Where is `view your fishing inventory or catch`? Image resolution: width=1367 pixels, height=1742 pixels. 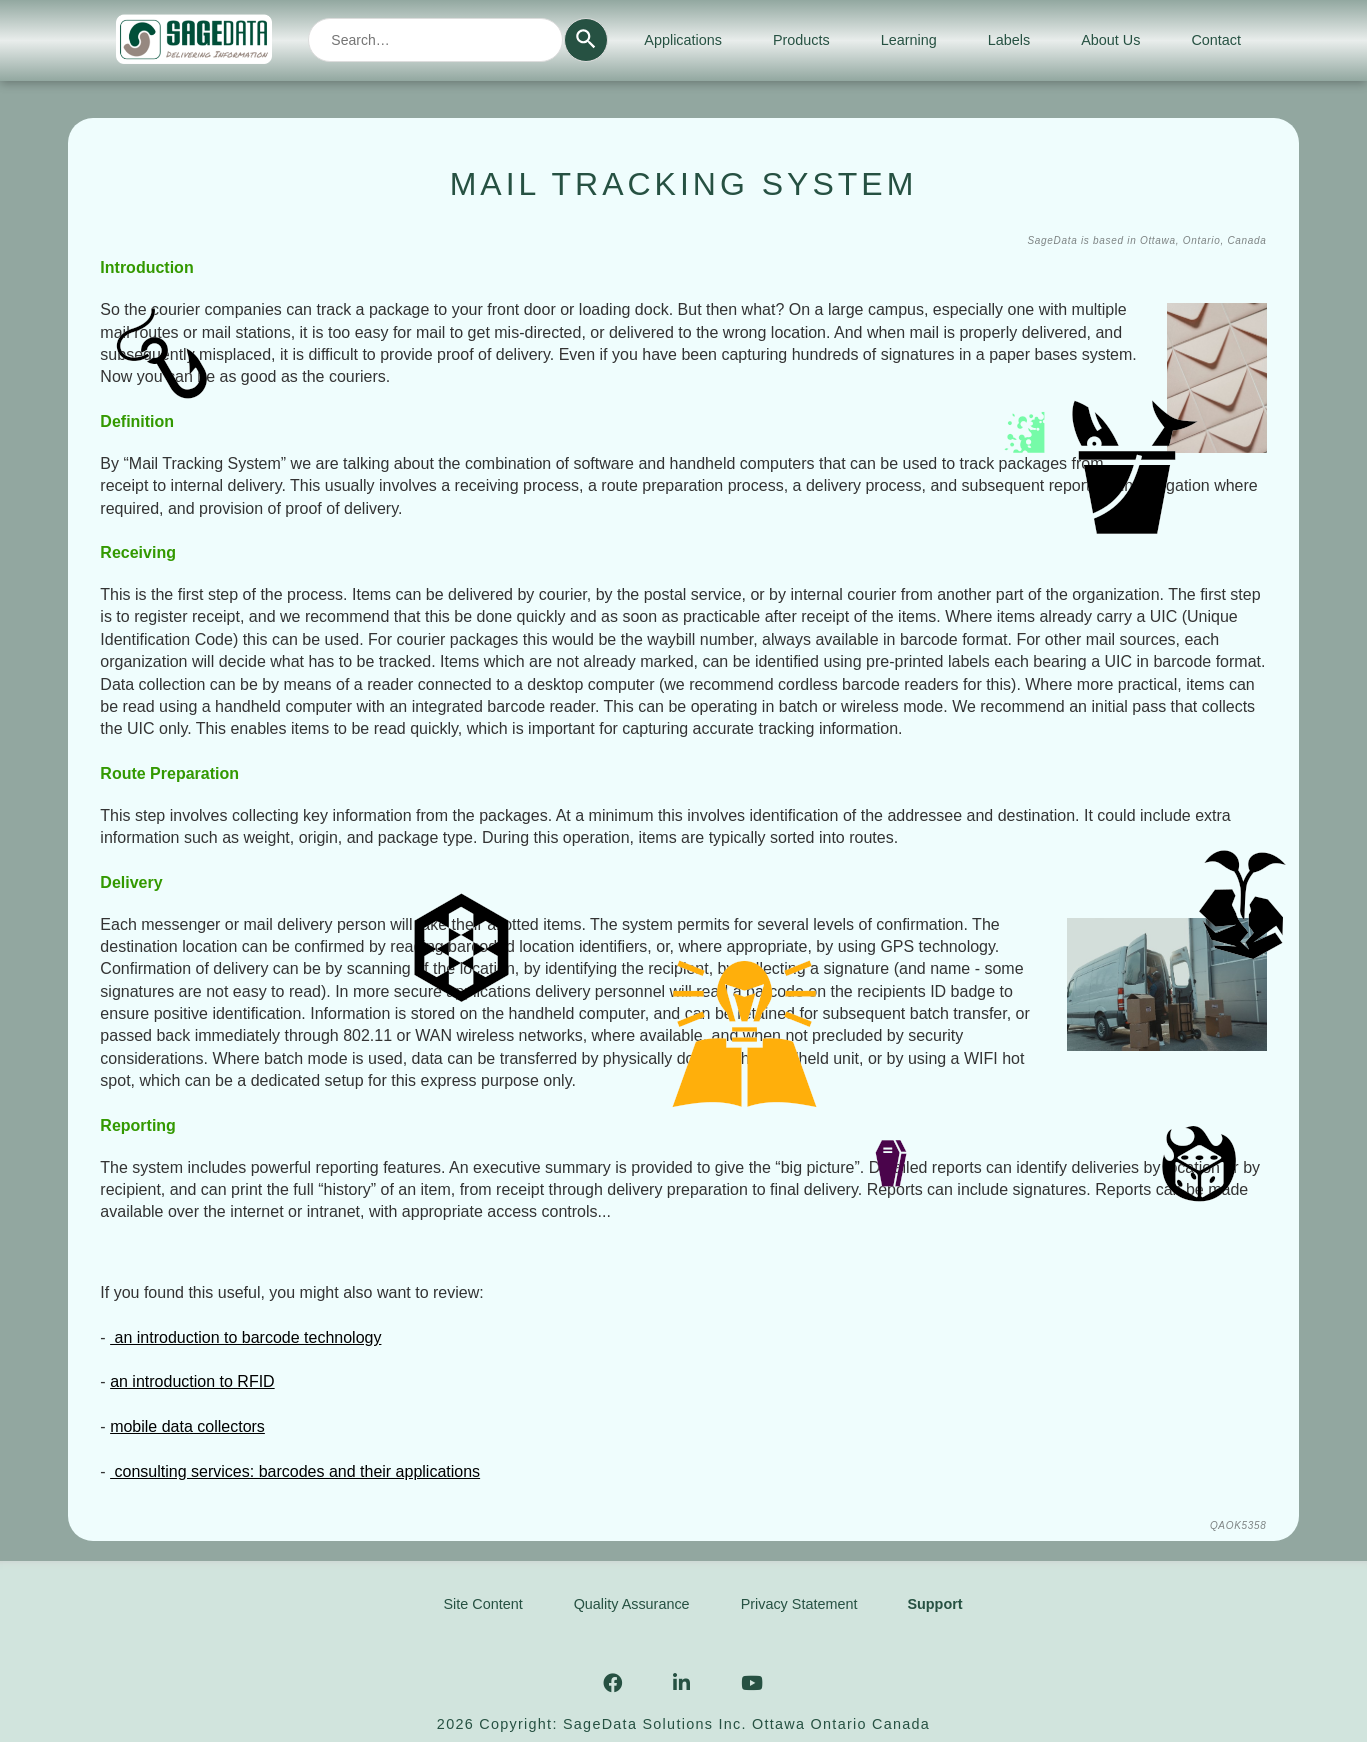
view your fishing inventory or catch is located at coordinates (1127, 467).